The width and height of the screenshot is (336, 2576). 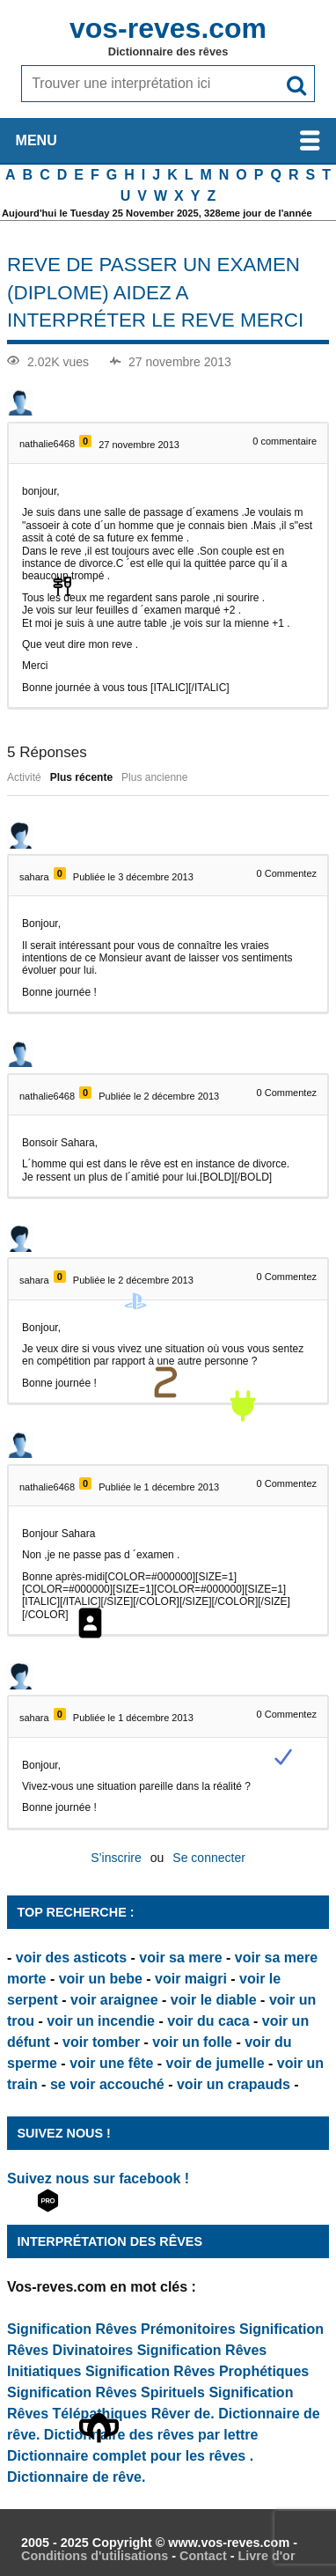 What do you see at coordinates (135, 1301) in the screenshot?
I see `playstation brand or console indicator` at bounding box center [135, 1301].